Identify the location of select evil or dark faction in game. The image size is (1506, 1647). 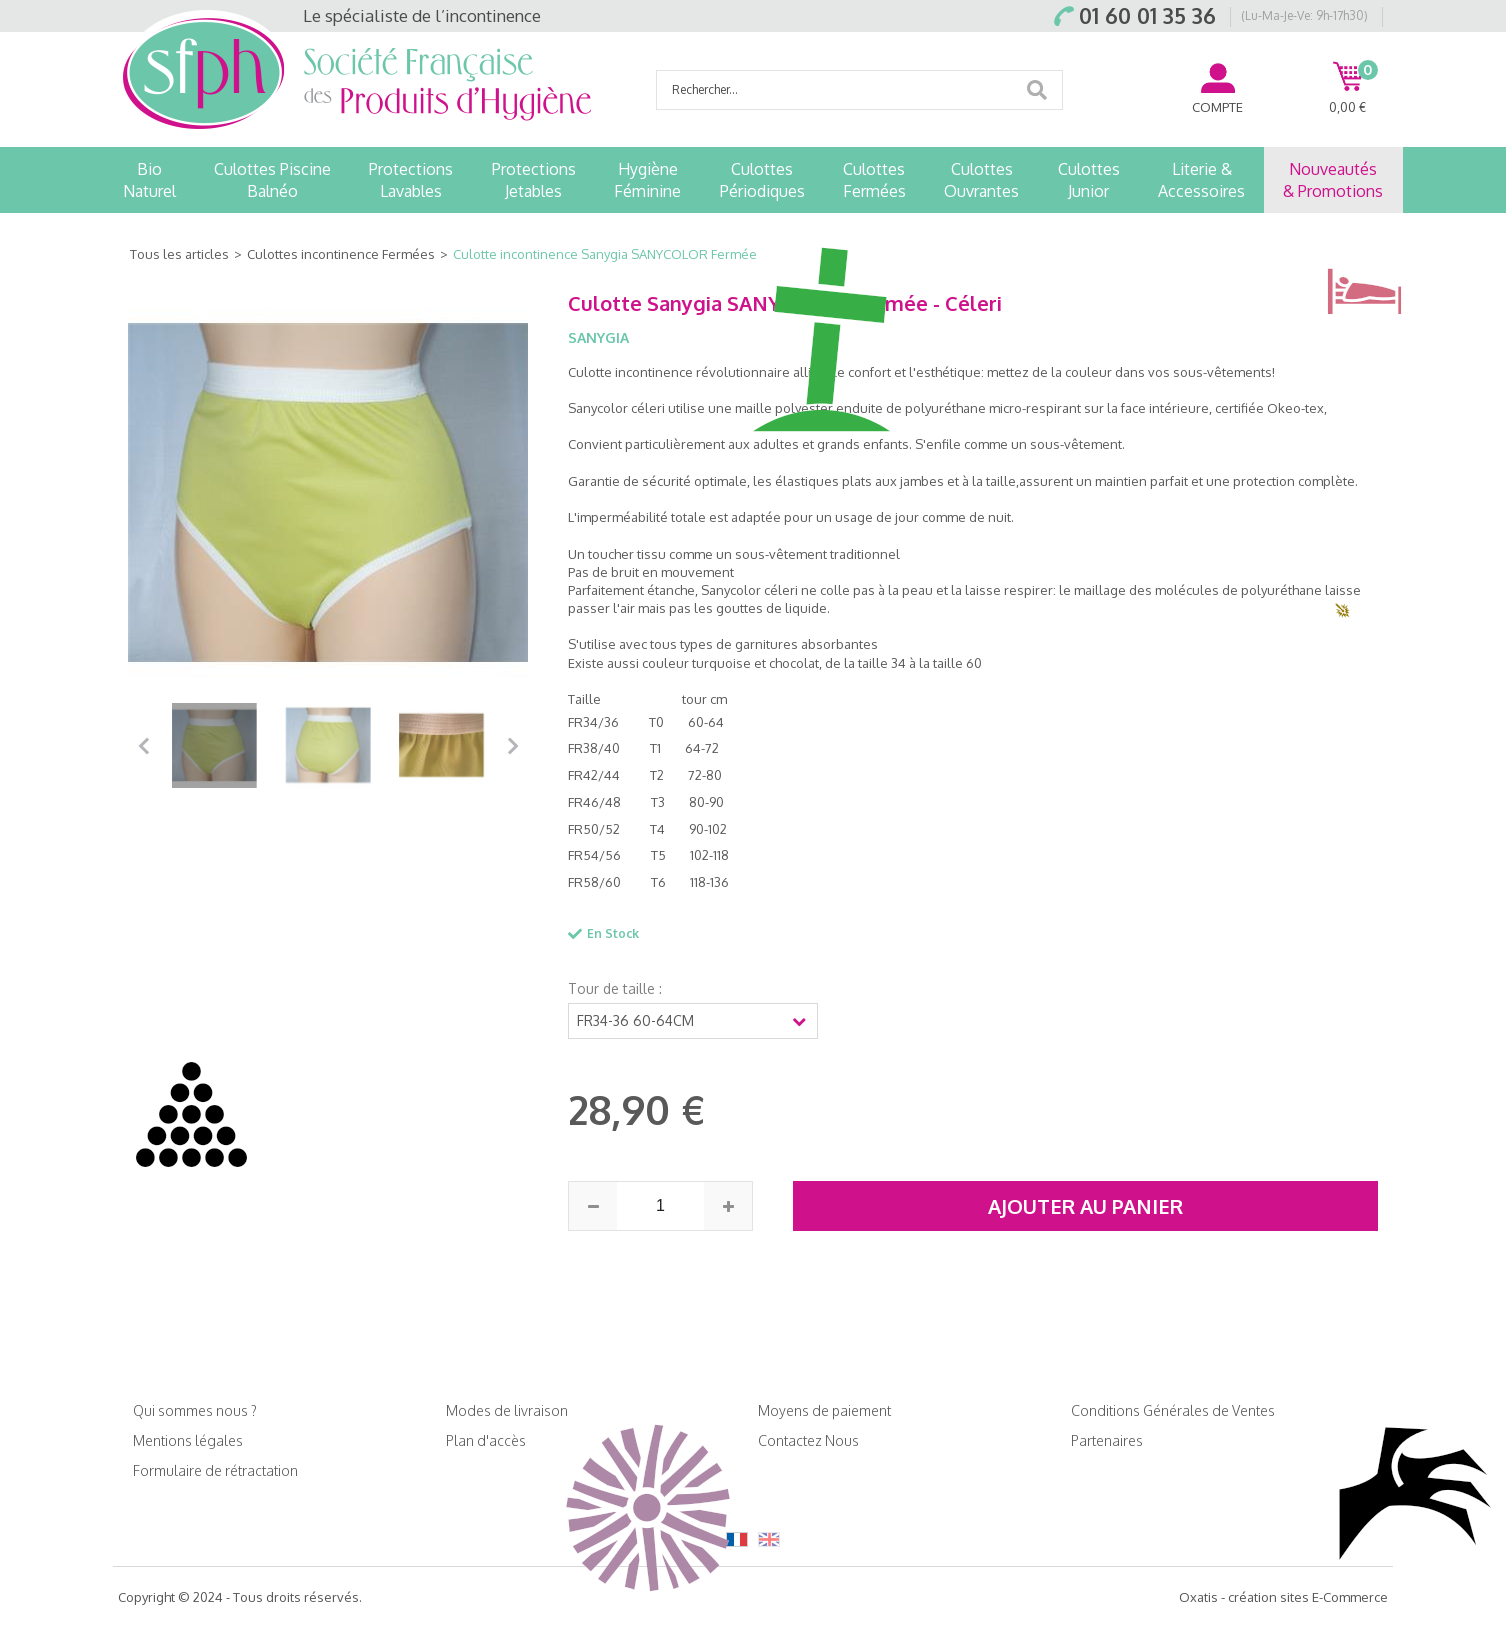
(1414, 1494).